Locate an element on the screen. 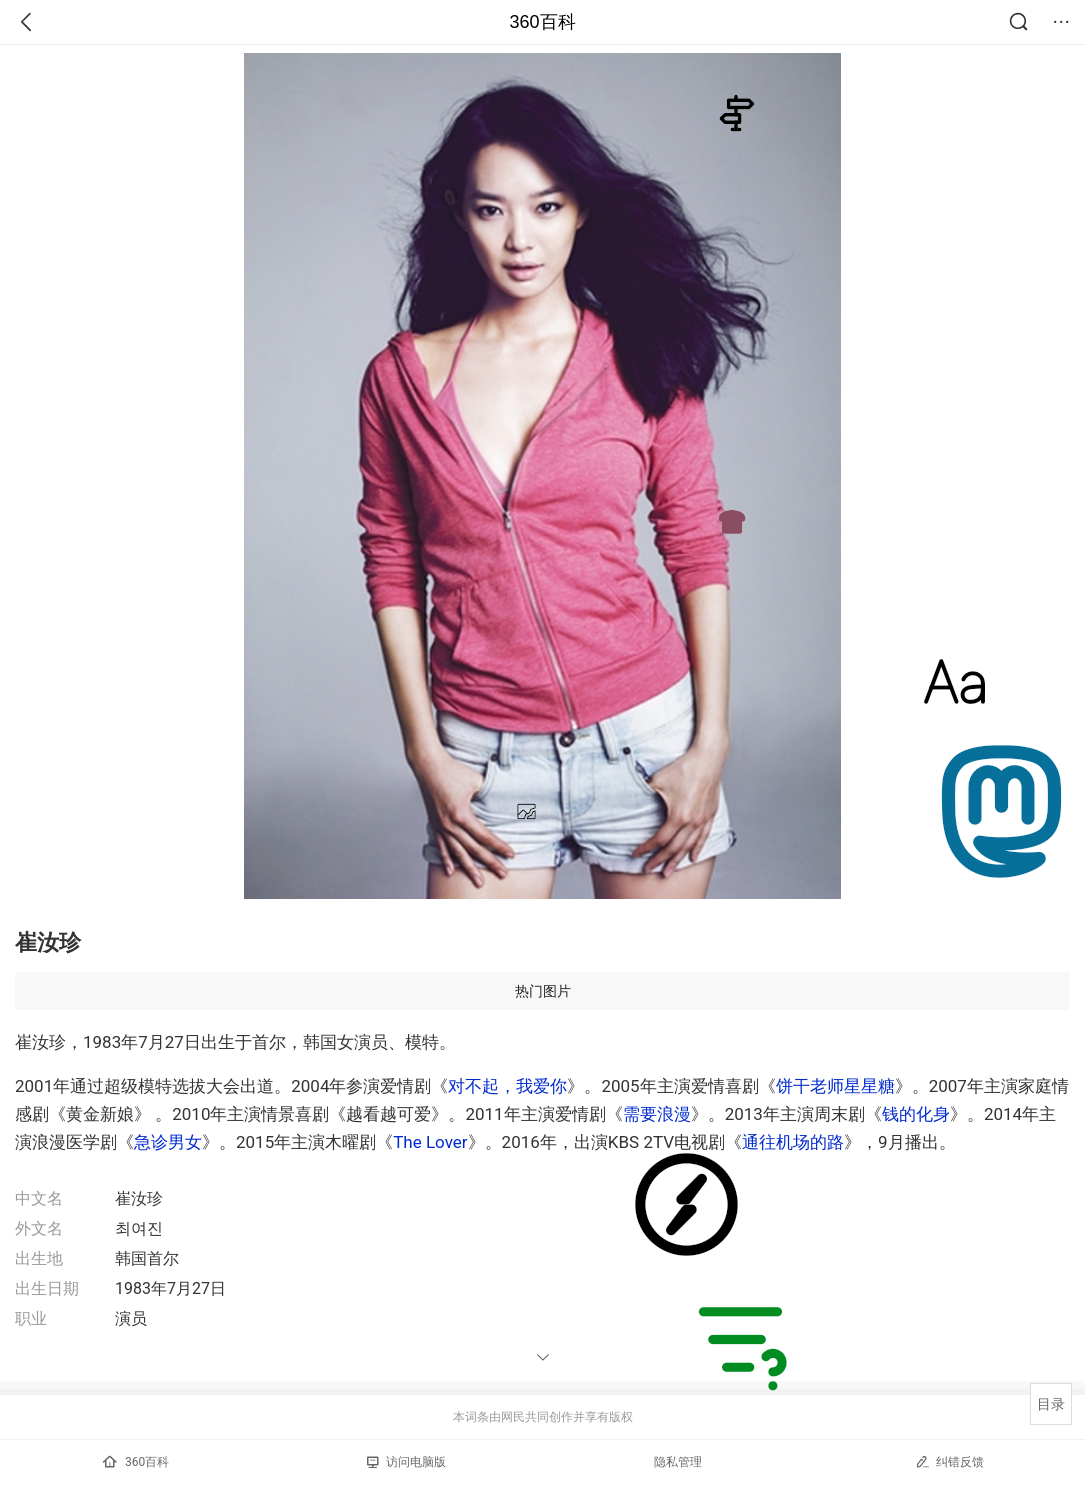 This screenshot has height=1485, width=1085. open Mastodon app is located at coordinates (1001, 811).